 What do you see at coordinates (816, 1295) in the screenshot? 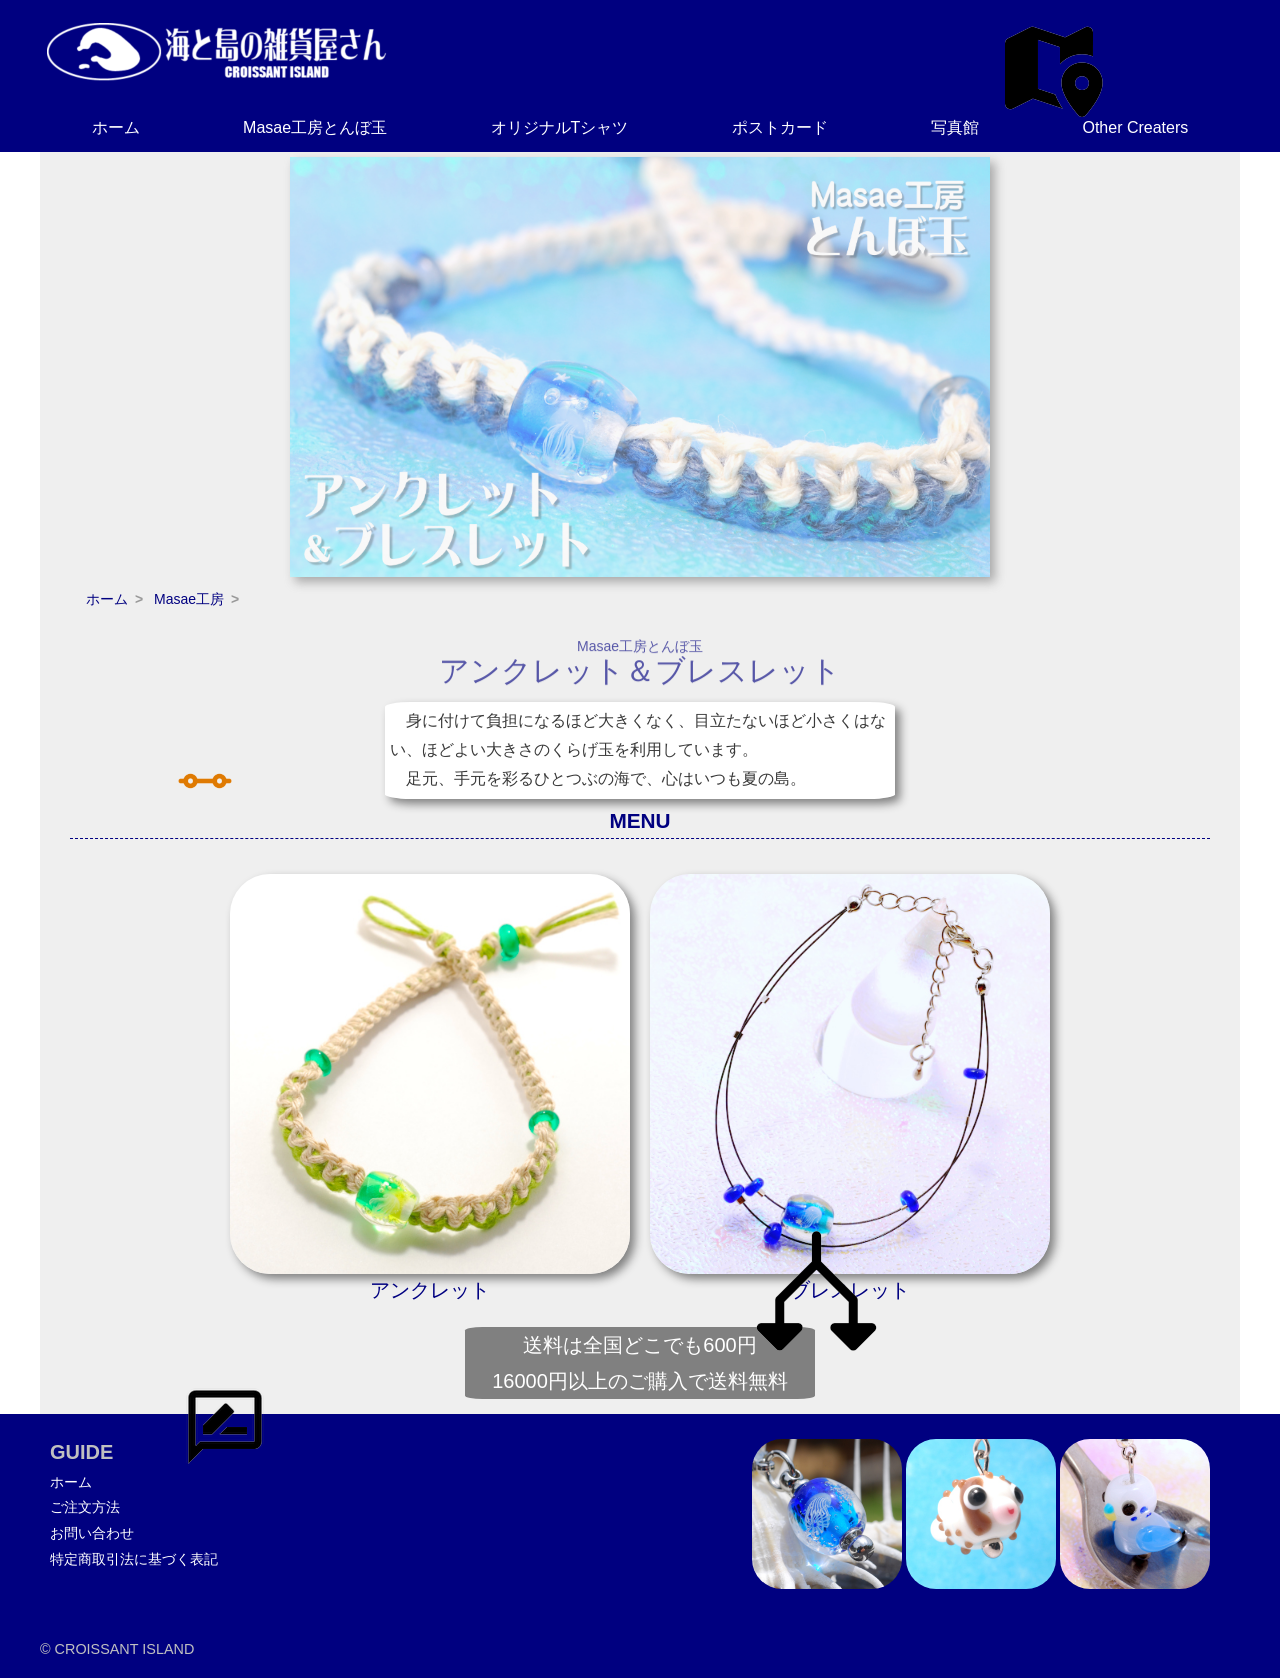
I see `split content into multiple paths` at bounding box center [816, 1295].